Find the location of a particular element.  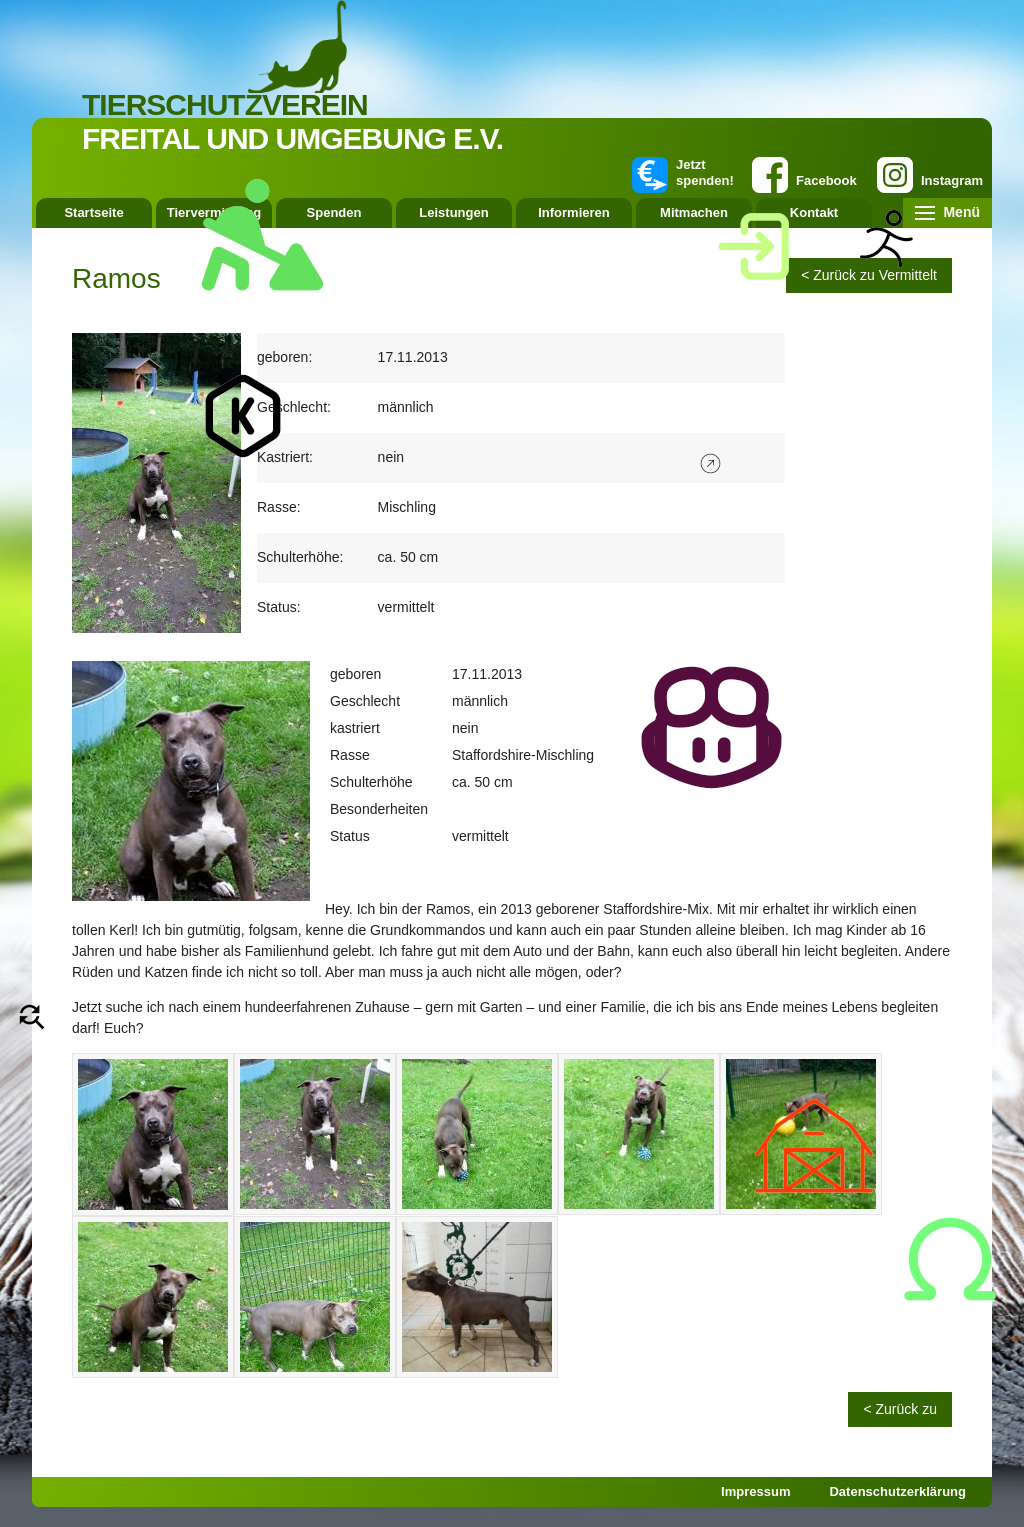

open link in new tab or window is located at coordinates (710, 463).